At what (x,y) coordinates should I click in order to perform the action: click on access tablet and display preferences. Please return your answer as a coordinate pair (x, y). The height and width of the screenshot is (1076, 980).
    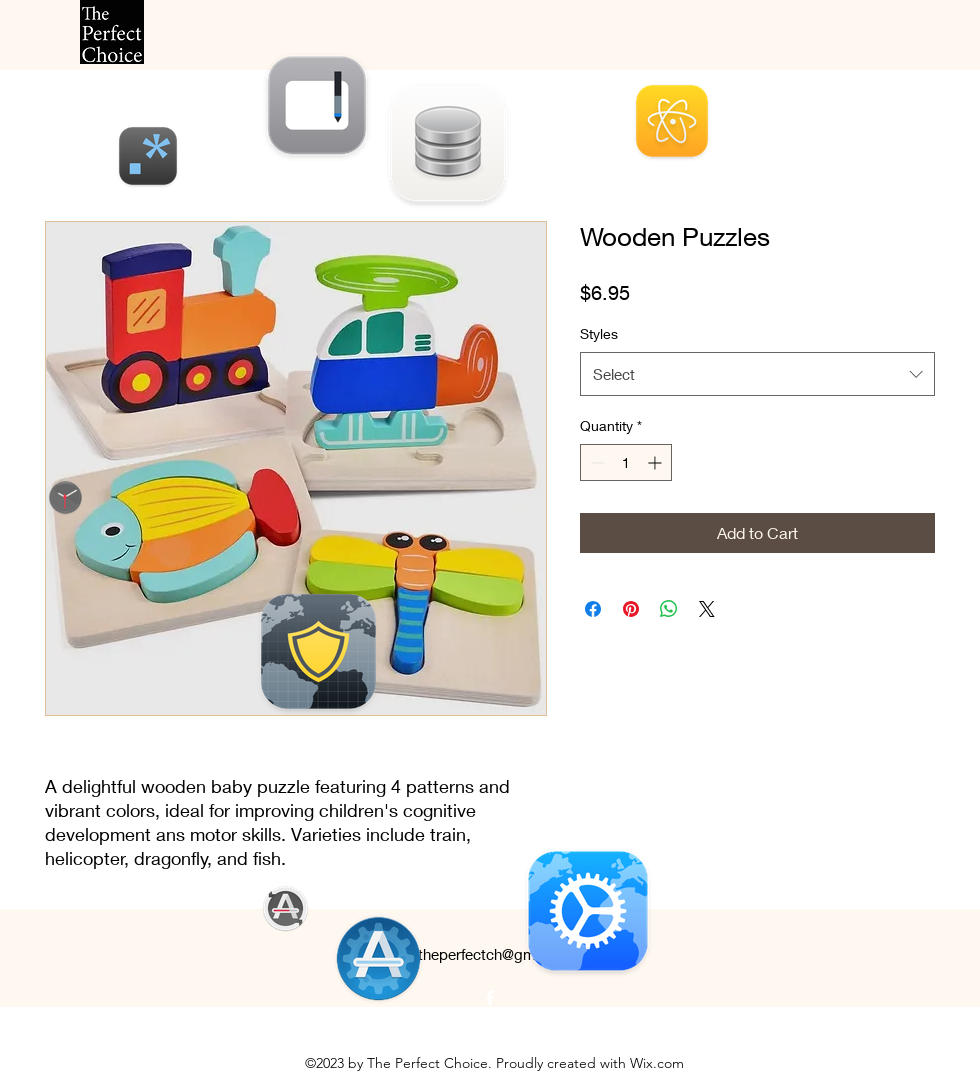
    Looking at the image, I should click on (317, 107).